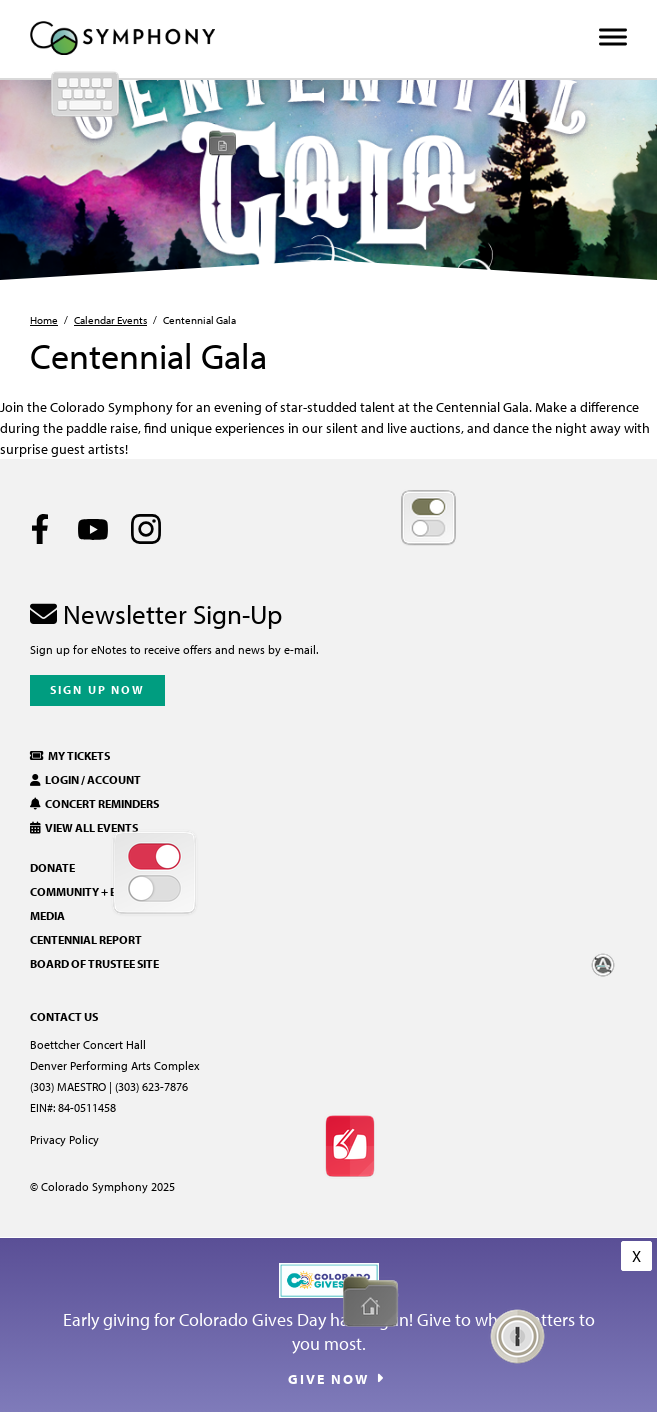 The image size is (657, 1412). Describe the element at coordinates (350, 1146) in the screenshot. I see `an encapsulated postscript (.eps) file` at that location.